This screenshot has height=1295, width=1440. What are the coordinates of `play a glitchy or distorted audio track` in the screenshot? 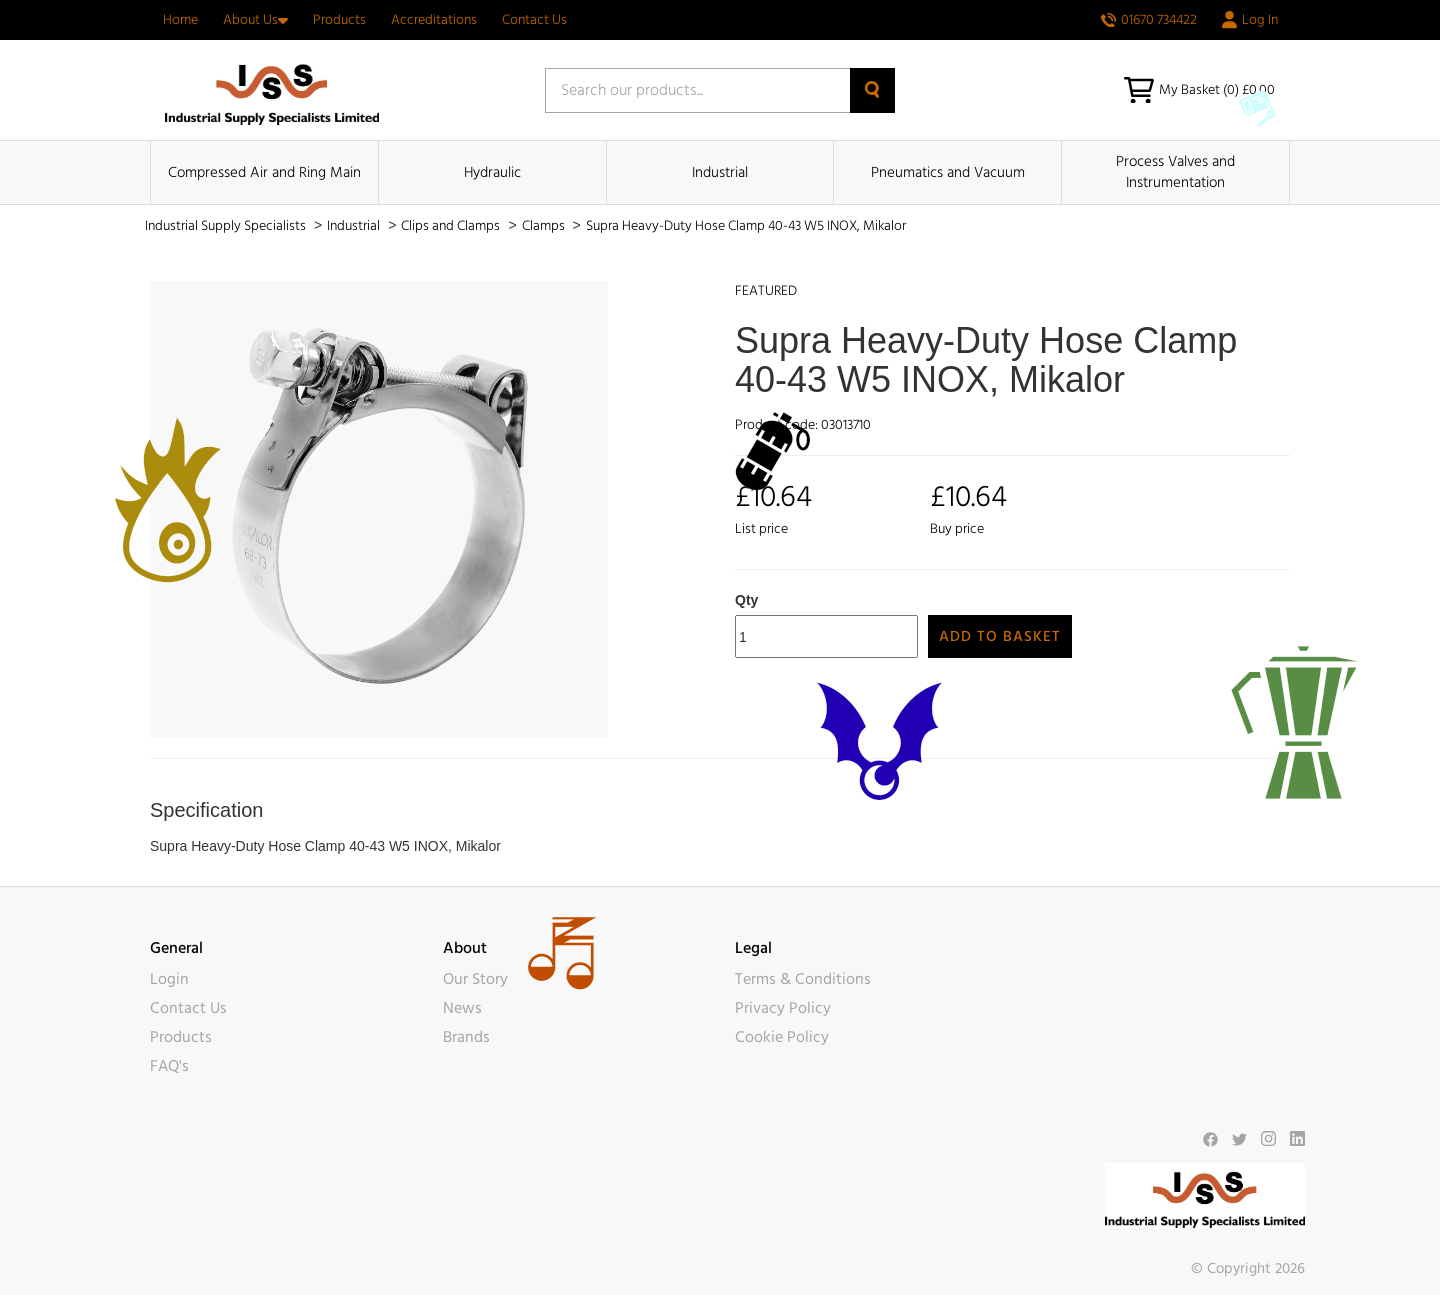 It's located at (562, 953).